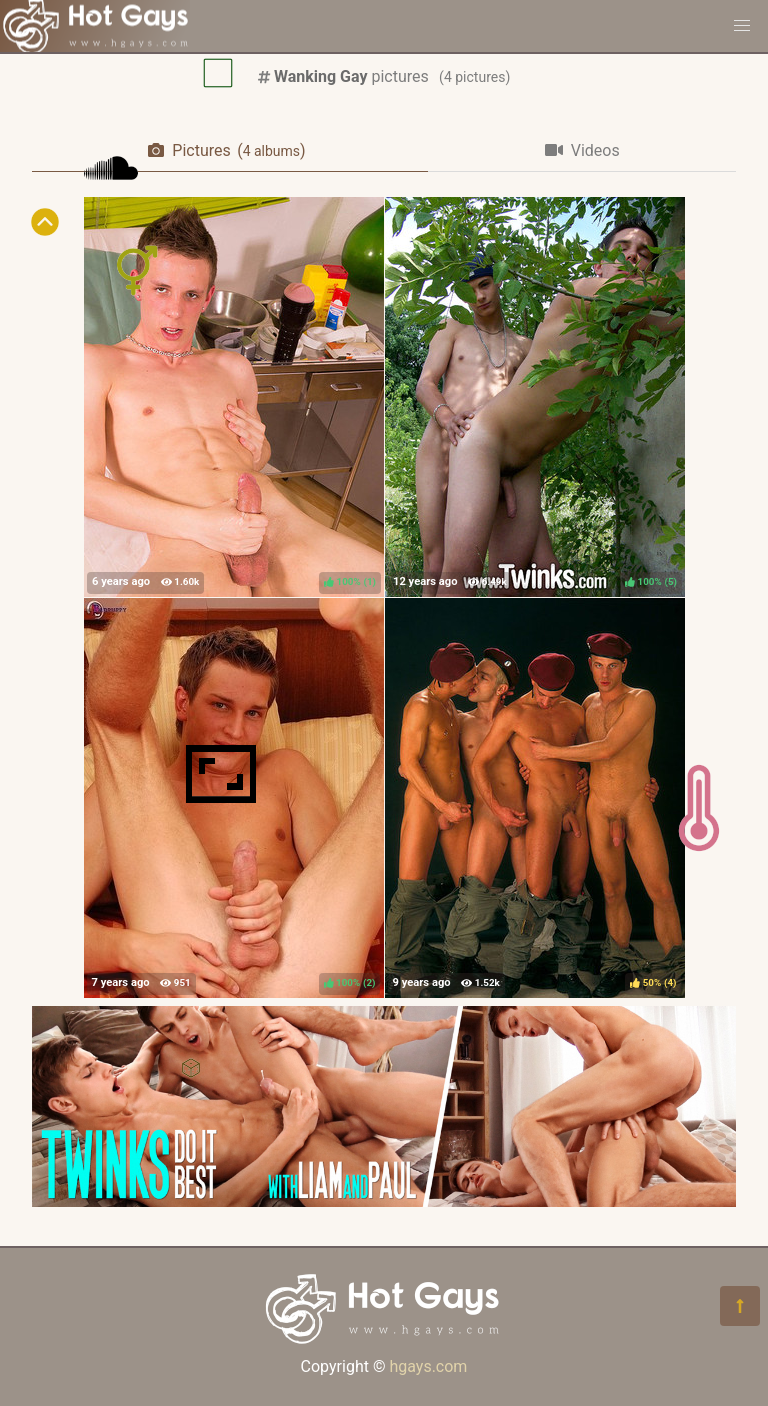  I want to click on open SoundCloud app, so click(111, 168).